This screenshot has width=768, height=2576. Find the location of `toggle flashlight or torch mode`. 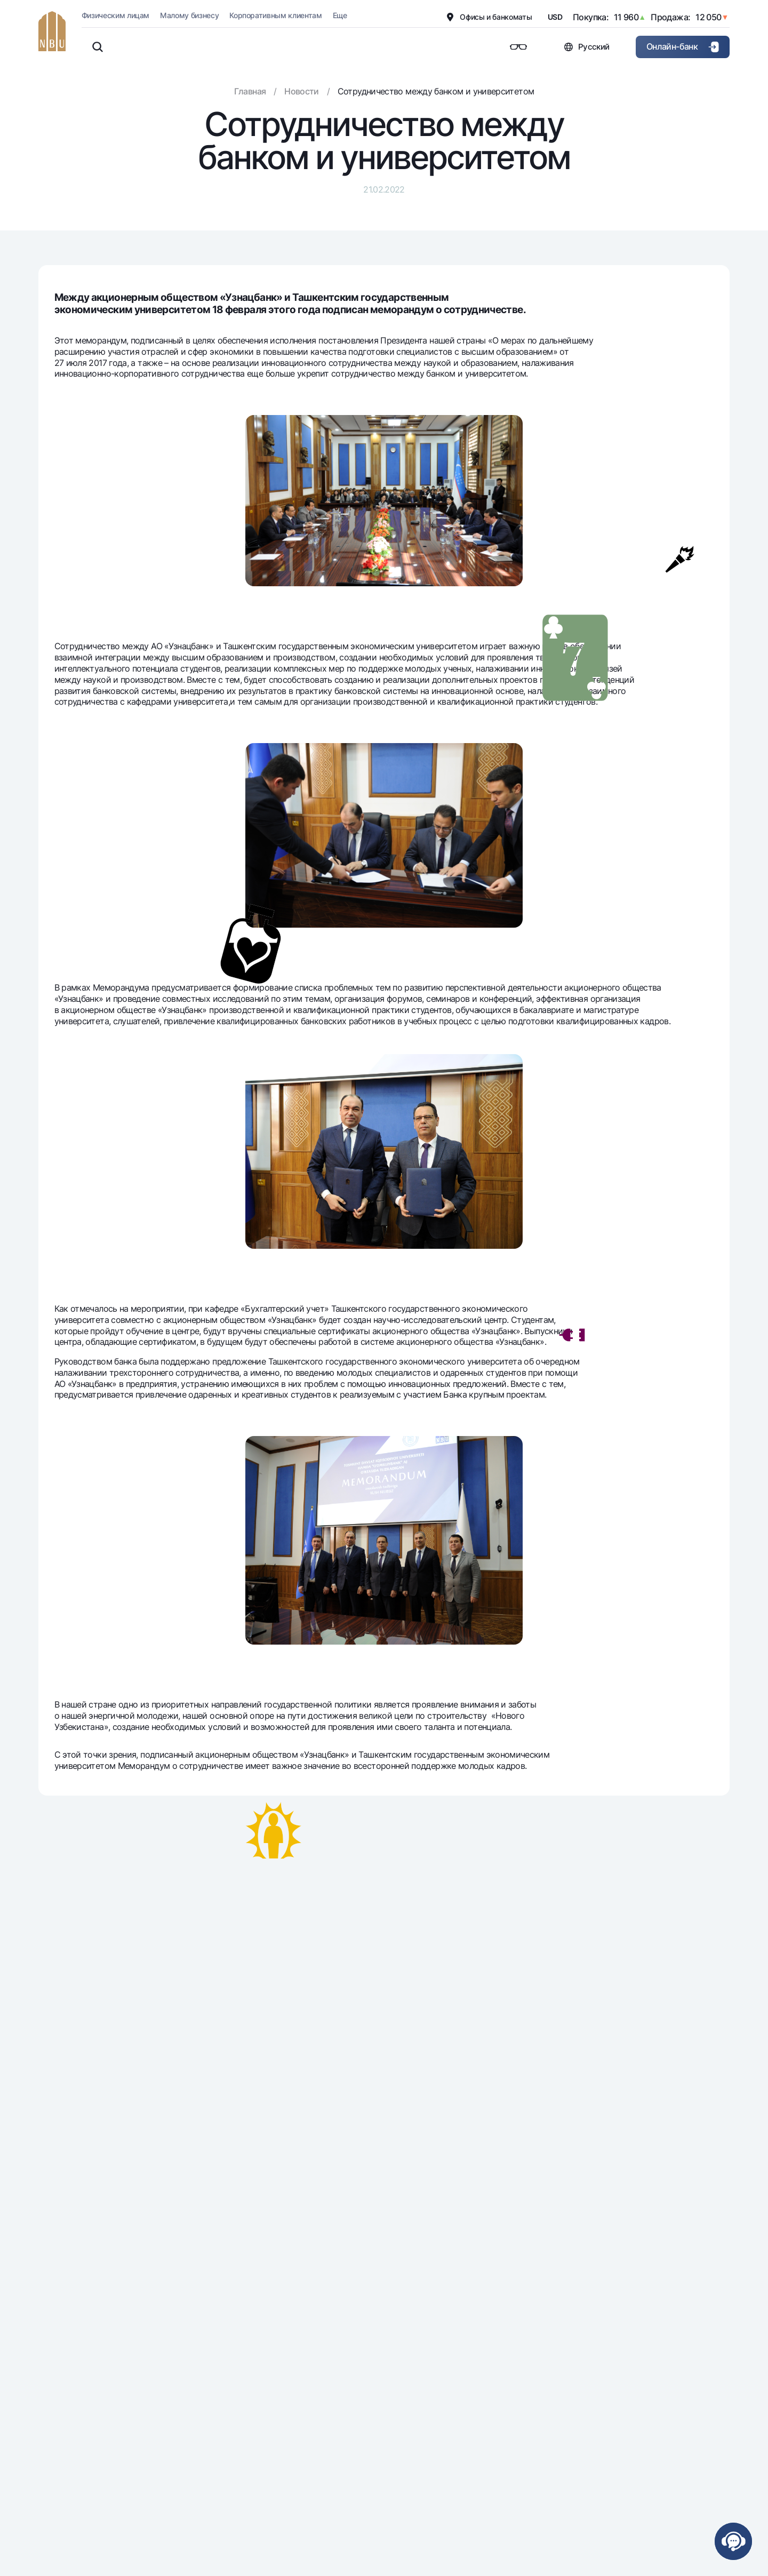

toggle flashlight or torch mode is located at coordinates (679, 558).